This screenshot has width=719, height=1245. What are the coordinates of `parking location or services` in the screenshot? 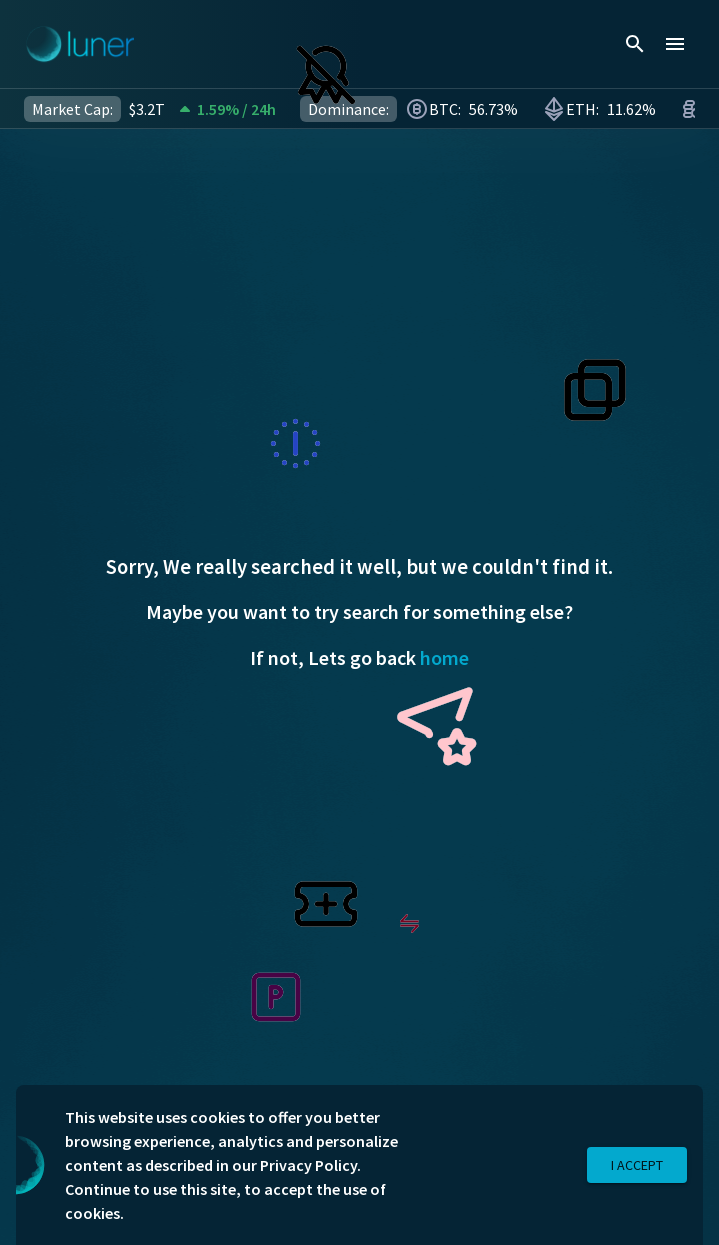 It's located at (276, 997).